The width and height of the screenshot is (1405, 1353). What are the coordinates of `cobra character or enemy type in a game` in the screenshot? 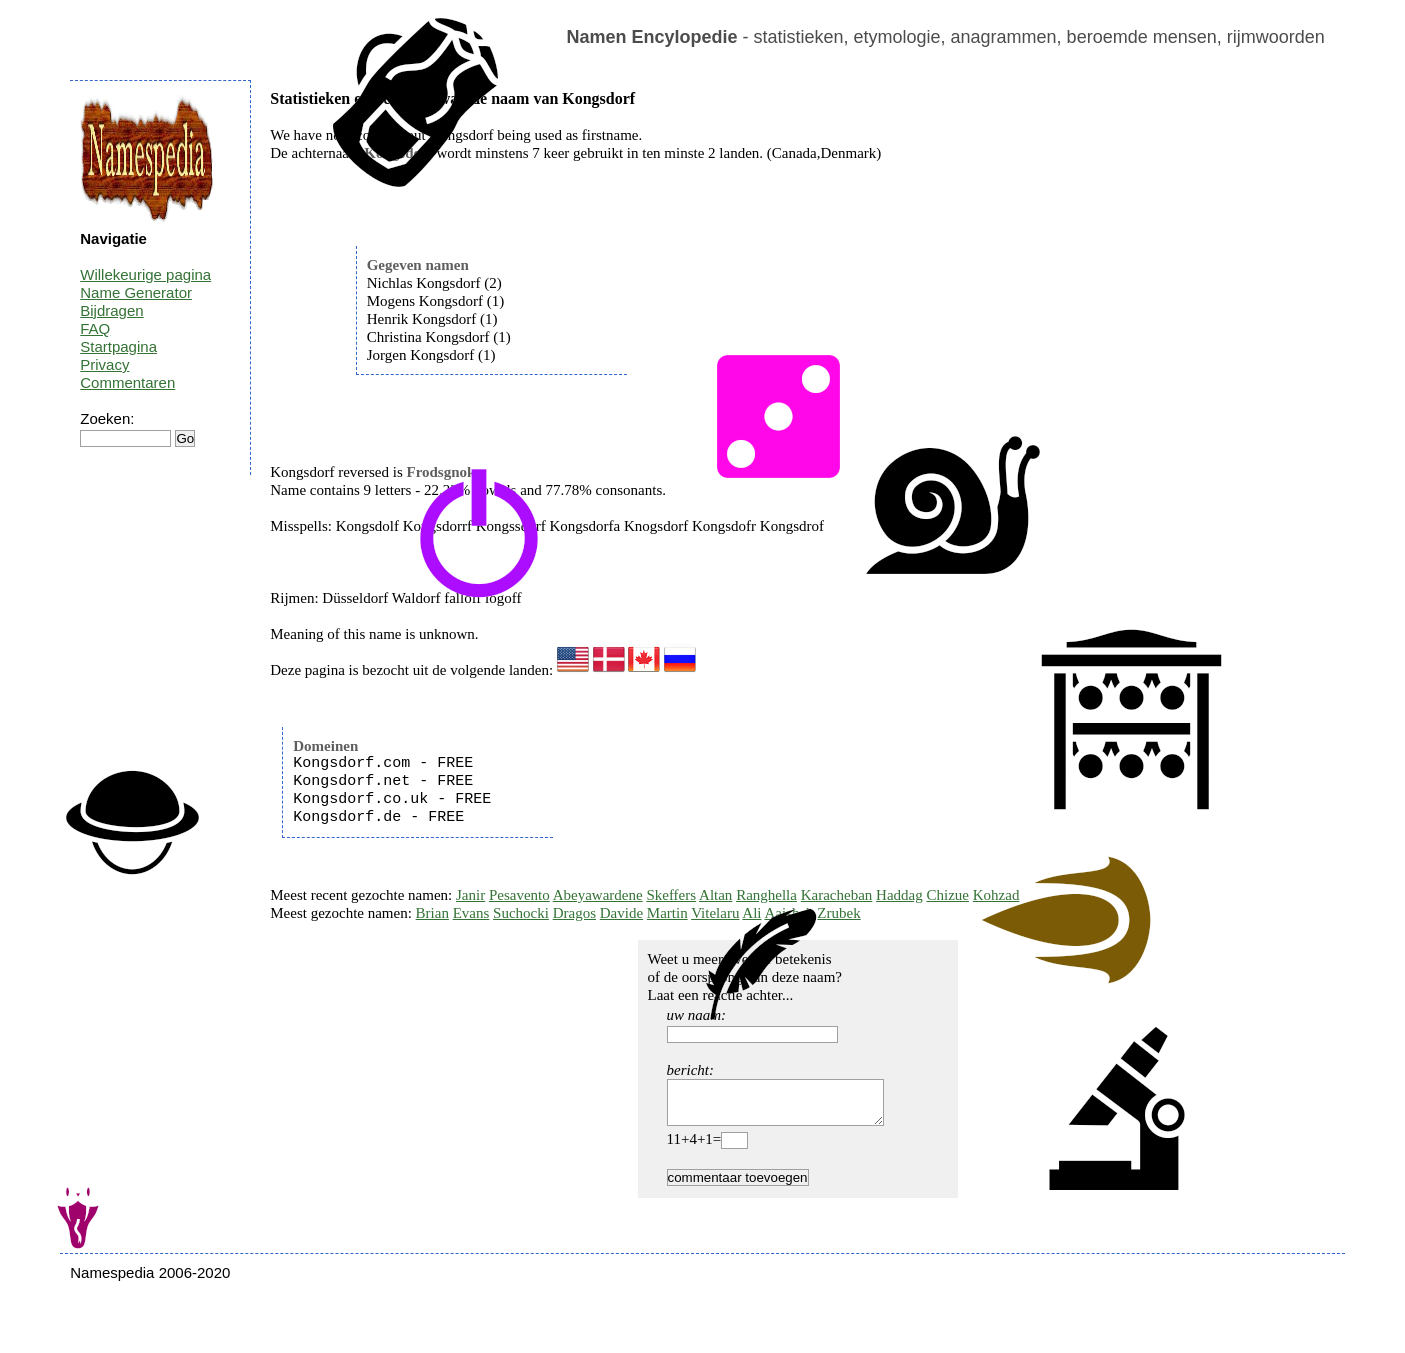 It's located at (78, 1218).